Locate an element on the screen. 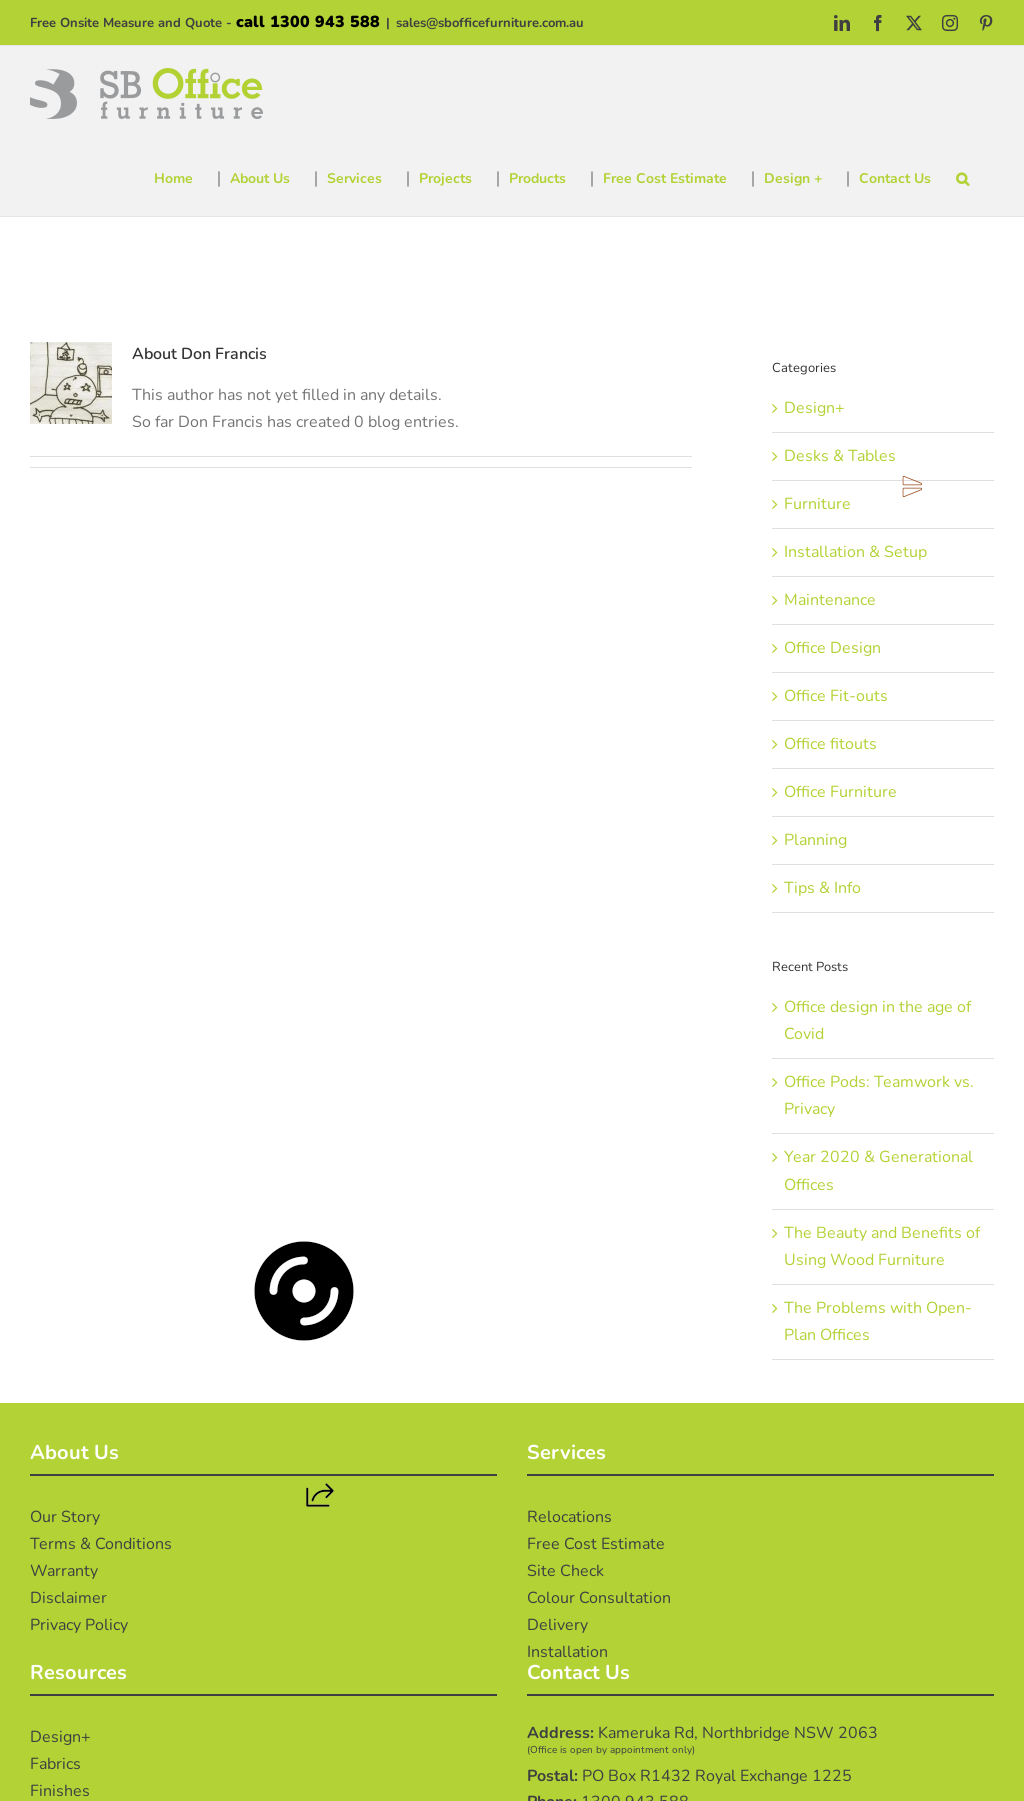  flip image or object vertically is located at coordinates (911, 486).